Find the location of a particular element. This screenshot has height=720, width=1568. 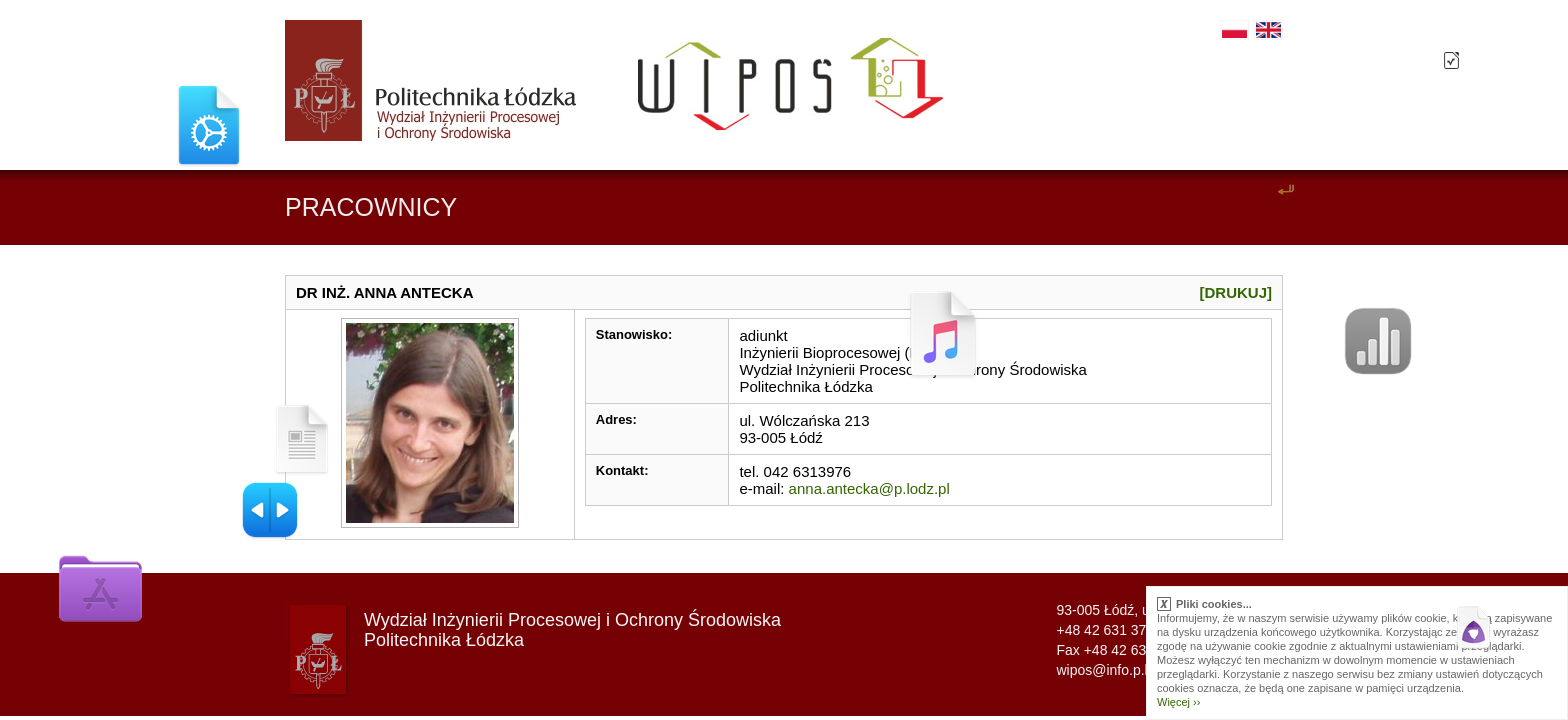

xfce panel separator settings is located at coordinates (270, 510).